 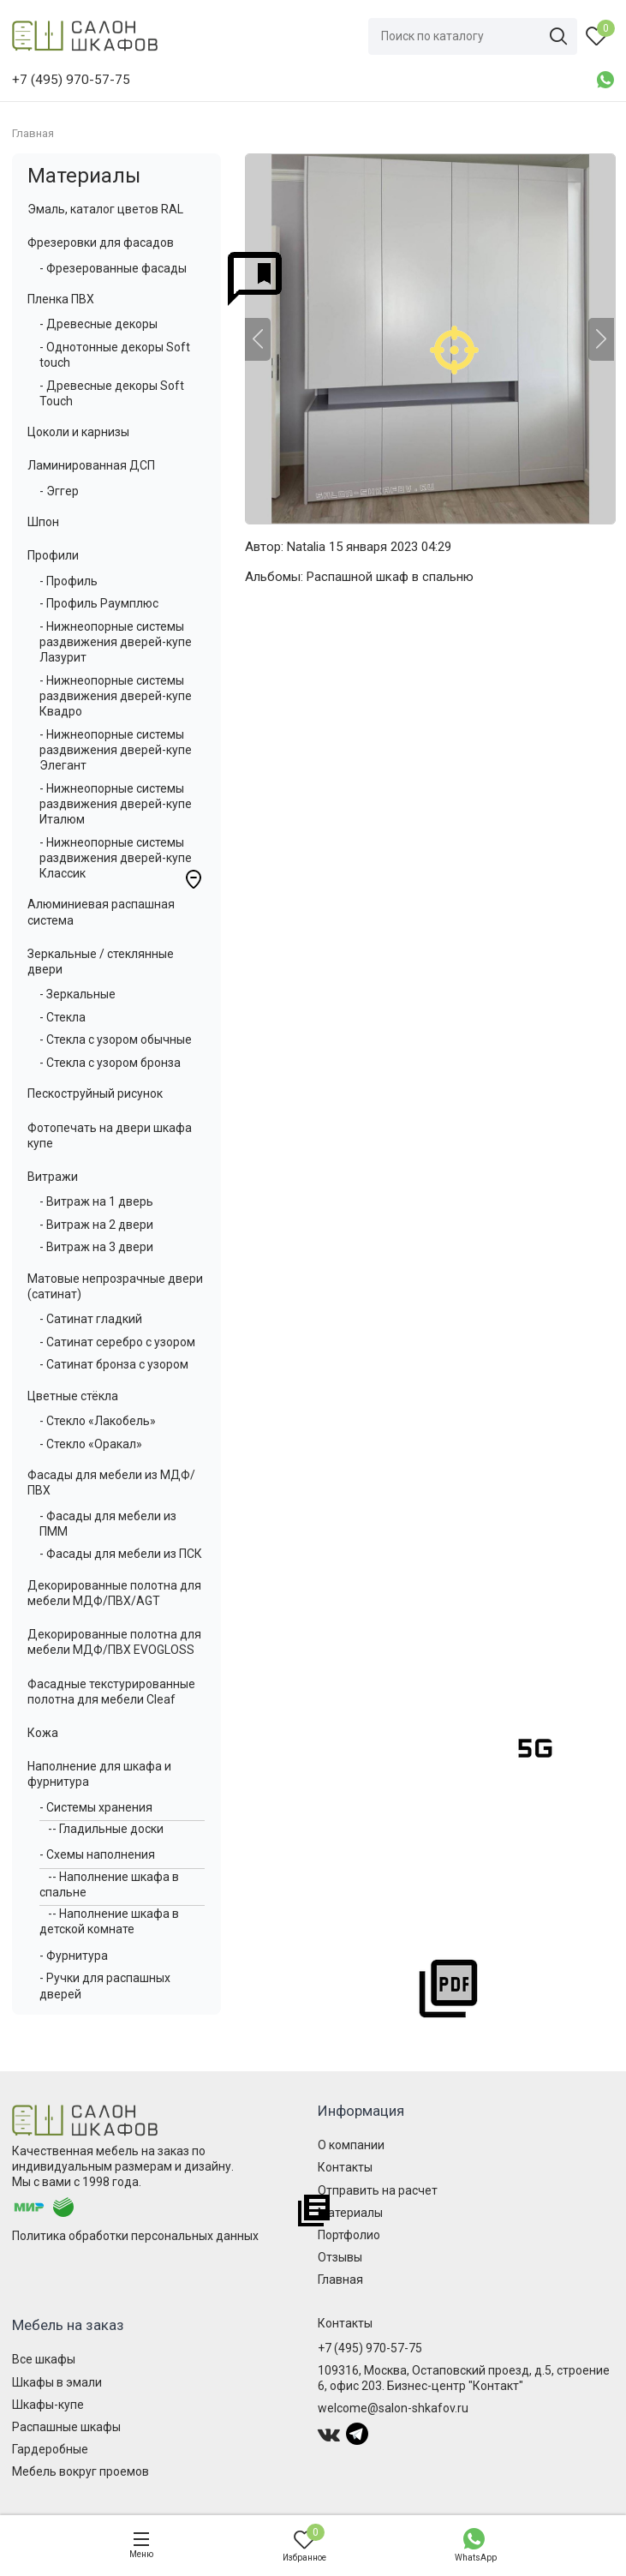 I want to click on remove a saved location, so click(x=194, y=879).